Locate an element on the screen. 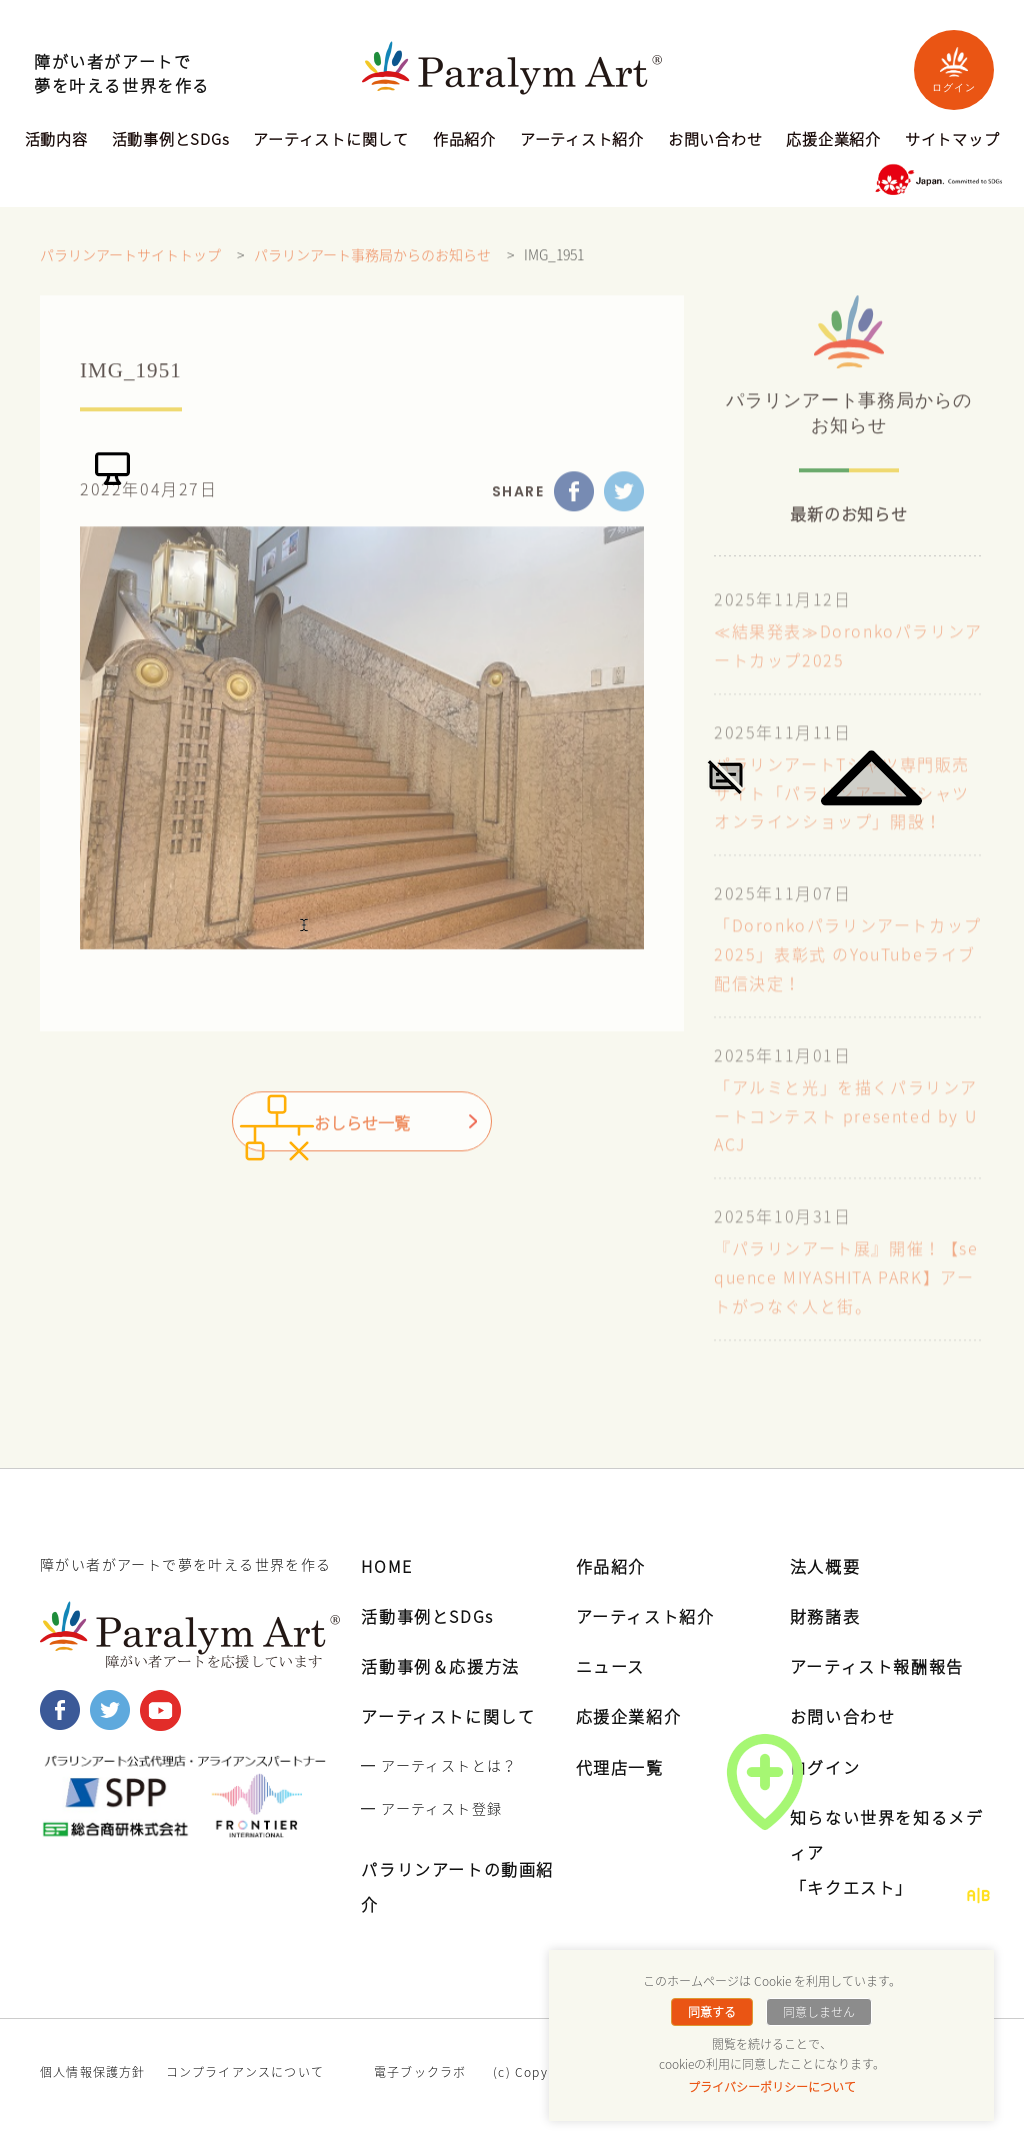  turn off subtitles or closed captions is located at coordinates (726, 776).